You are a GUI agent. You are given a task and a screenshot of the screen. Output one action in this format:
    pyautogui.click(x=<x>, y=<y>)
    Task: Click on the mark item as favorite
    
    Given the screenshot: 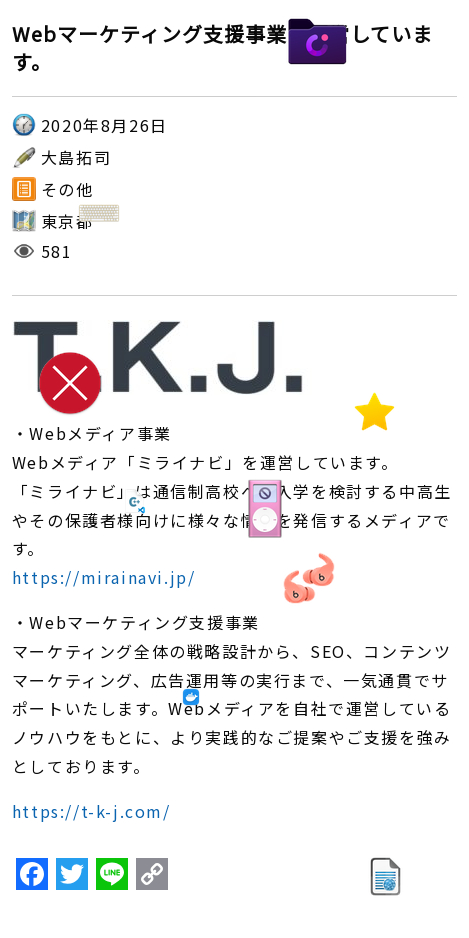 What is the action you would take?
    pyautogui.click(x=374, y=411)
    